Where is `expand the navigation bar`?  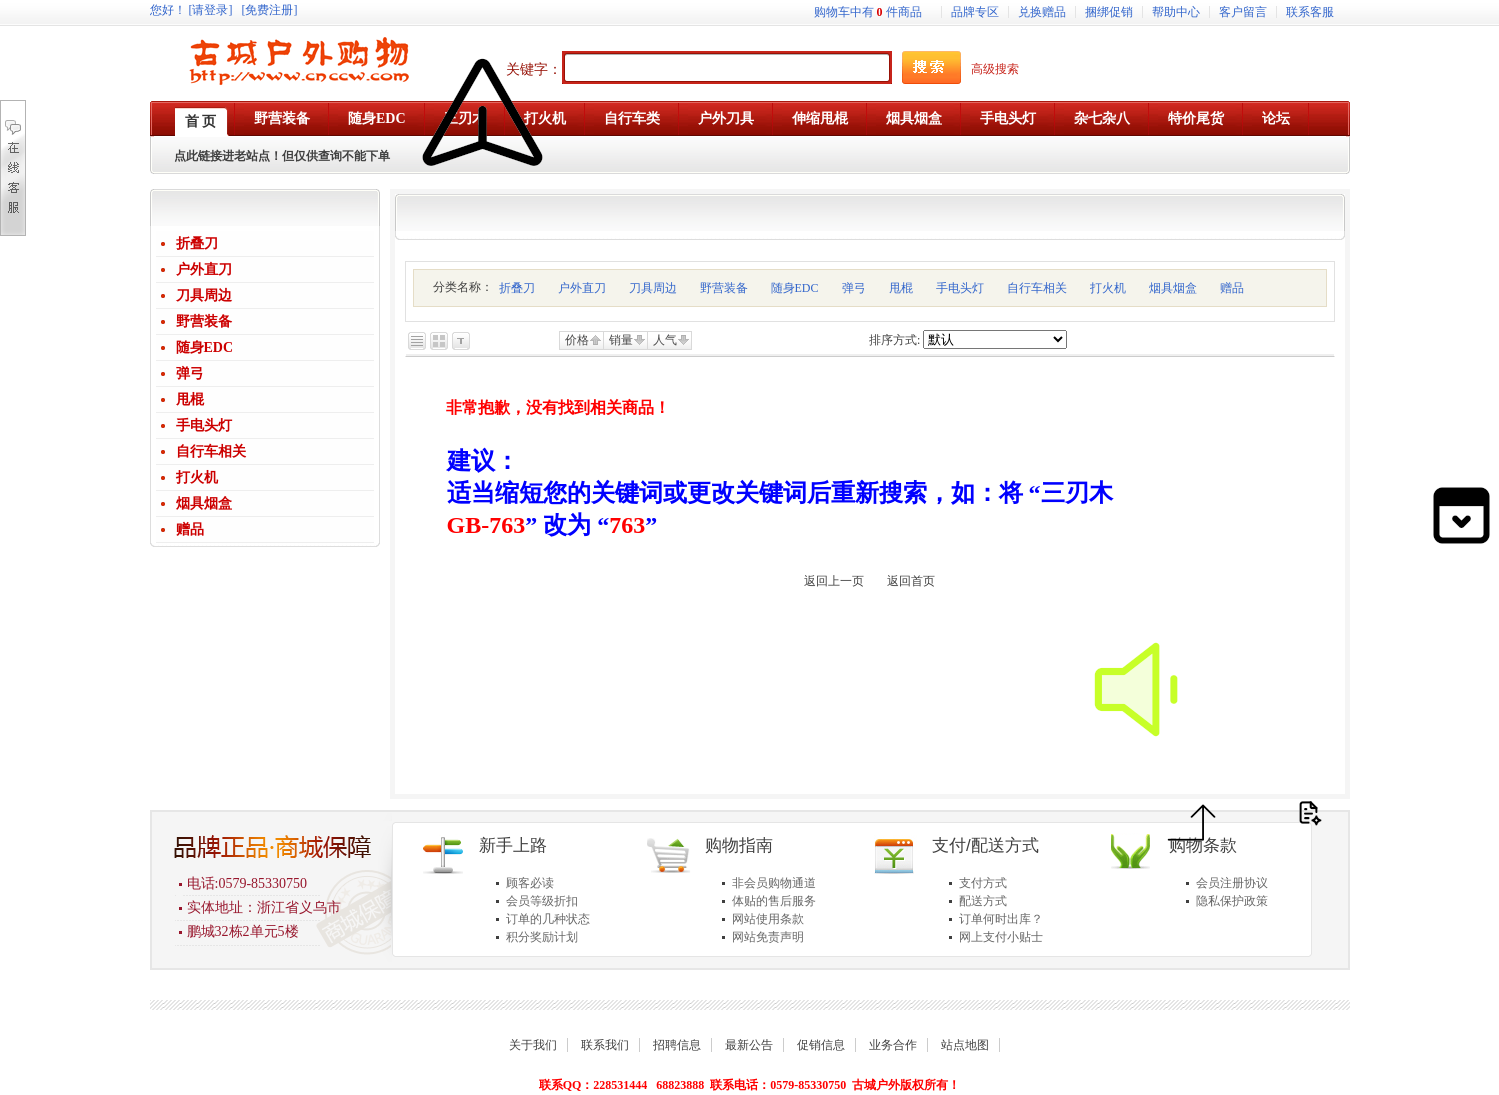
expand the navigation bar is located at coordinates (1461, 515).